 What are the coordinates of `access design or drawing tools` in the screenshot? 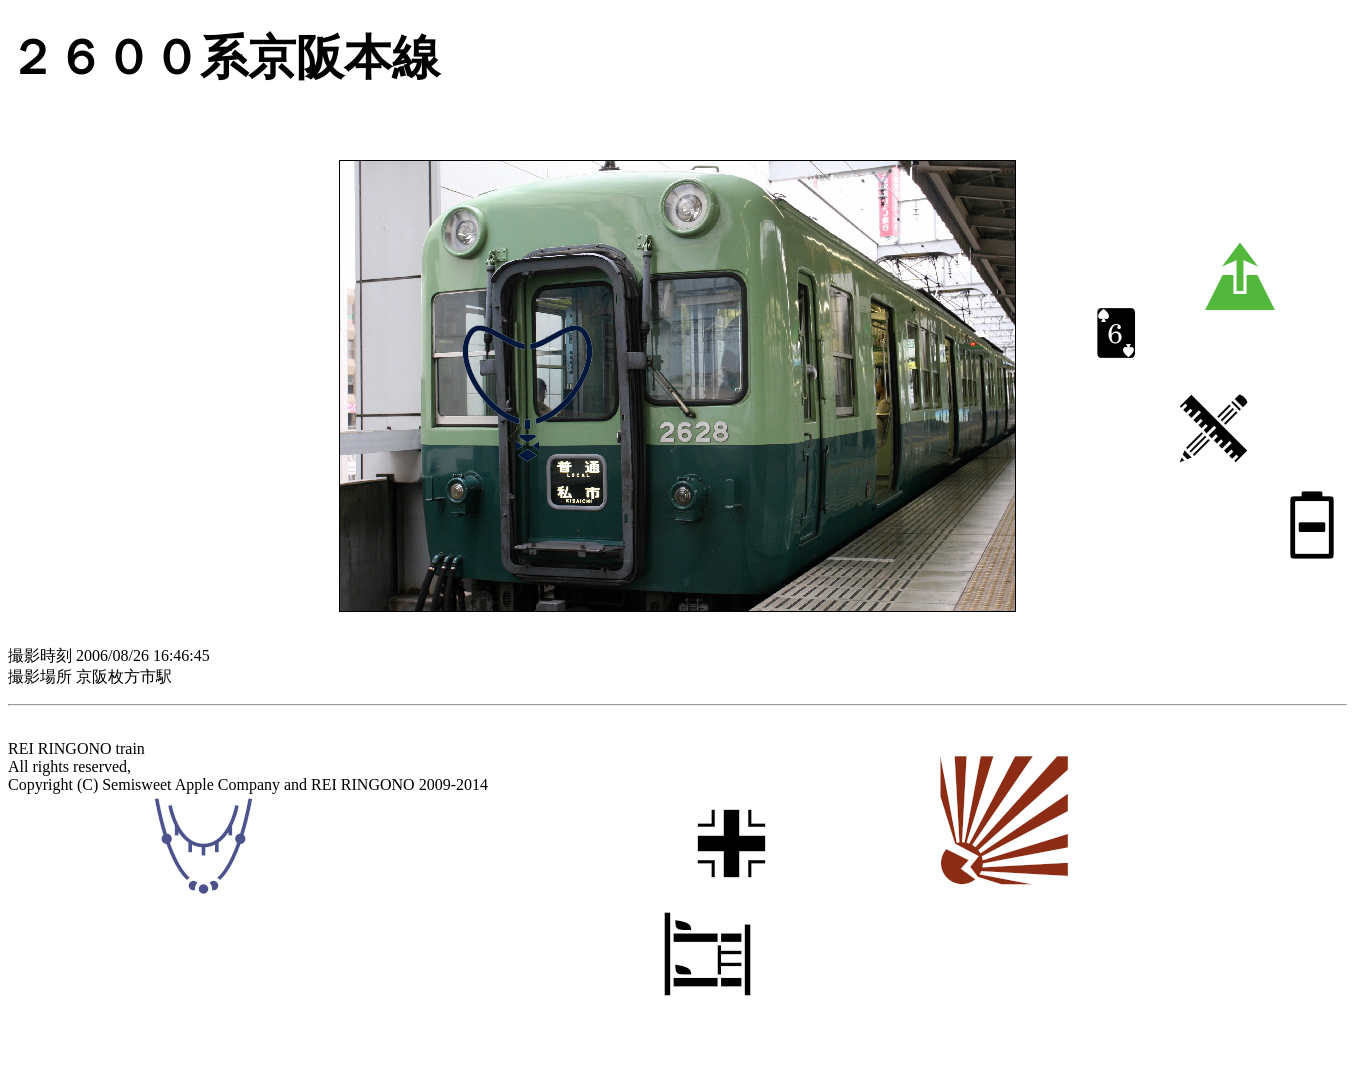 It's located at (1213, 428).